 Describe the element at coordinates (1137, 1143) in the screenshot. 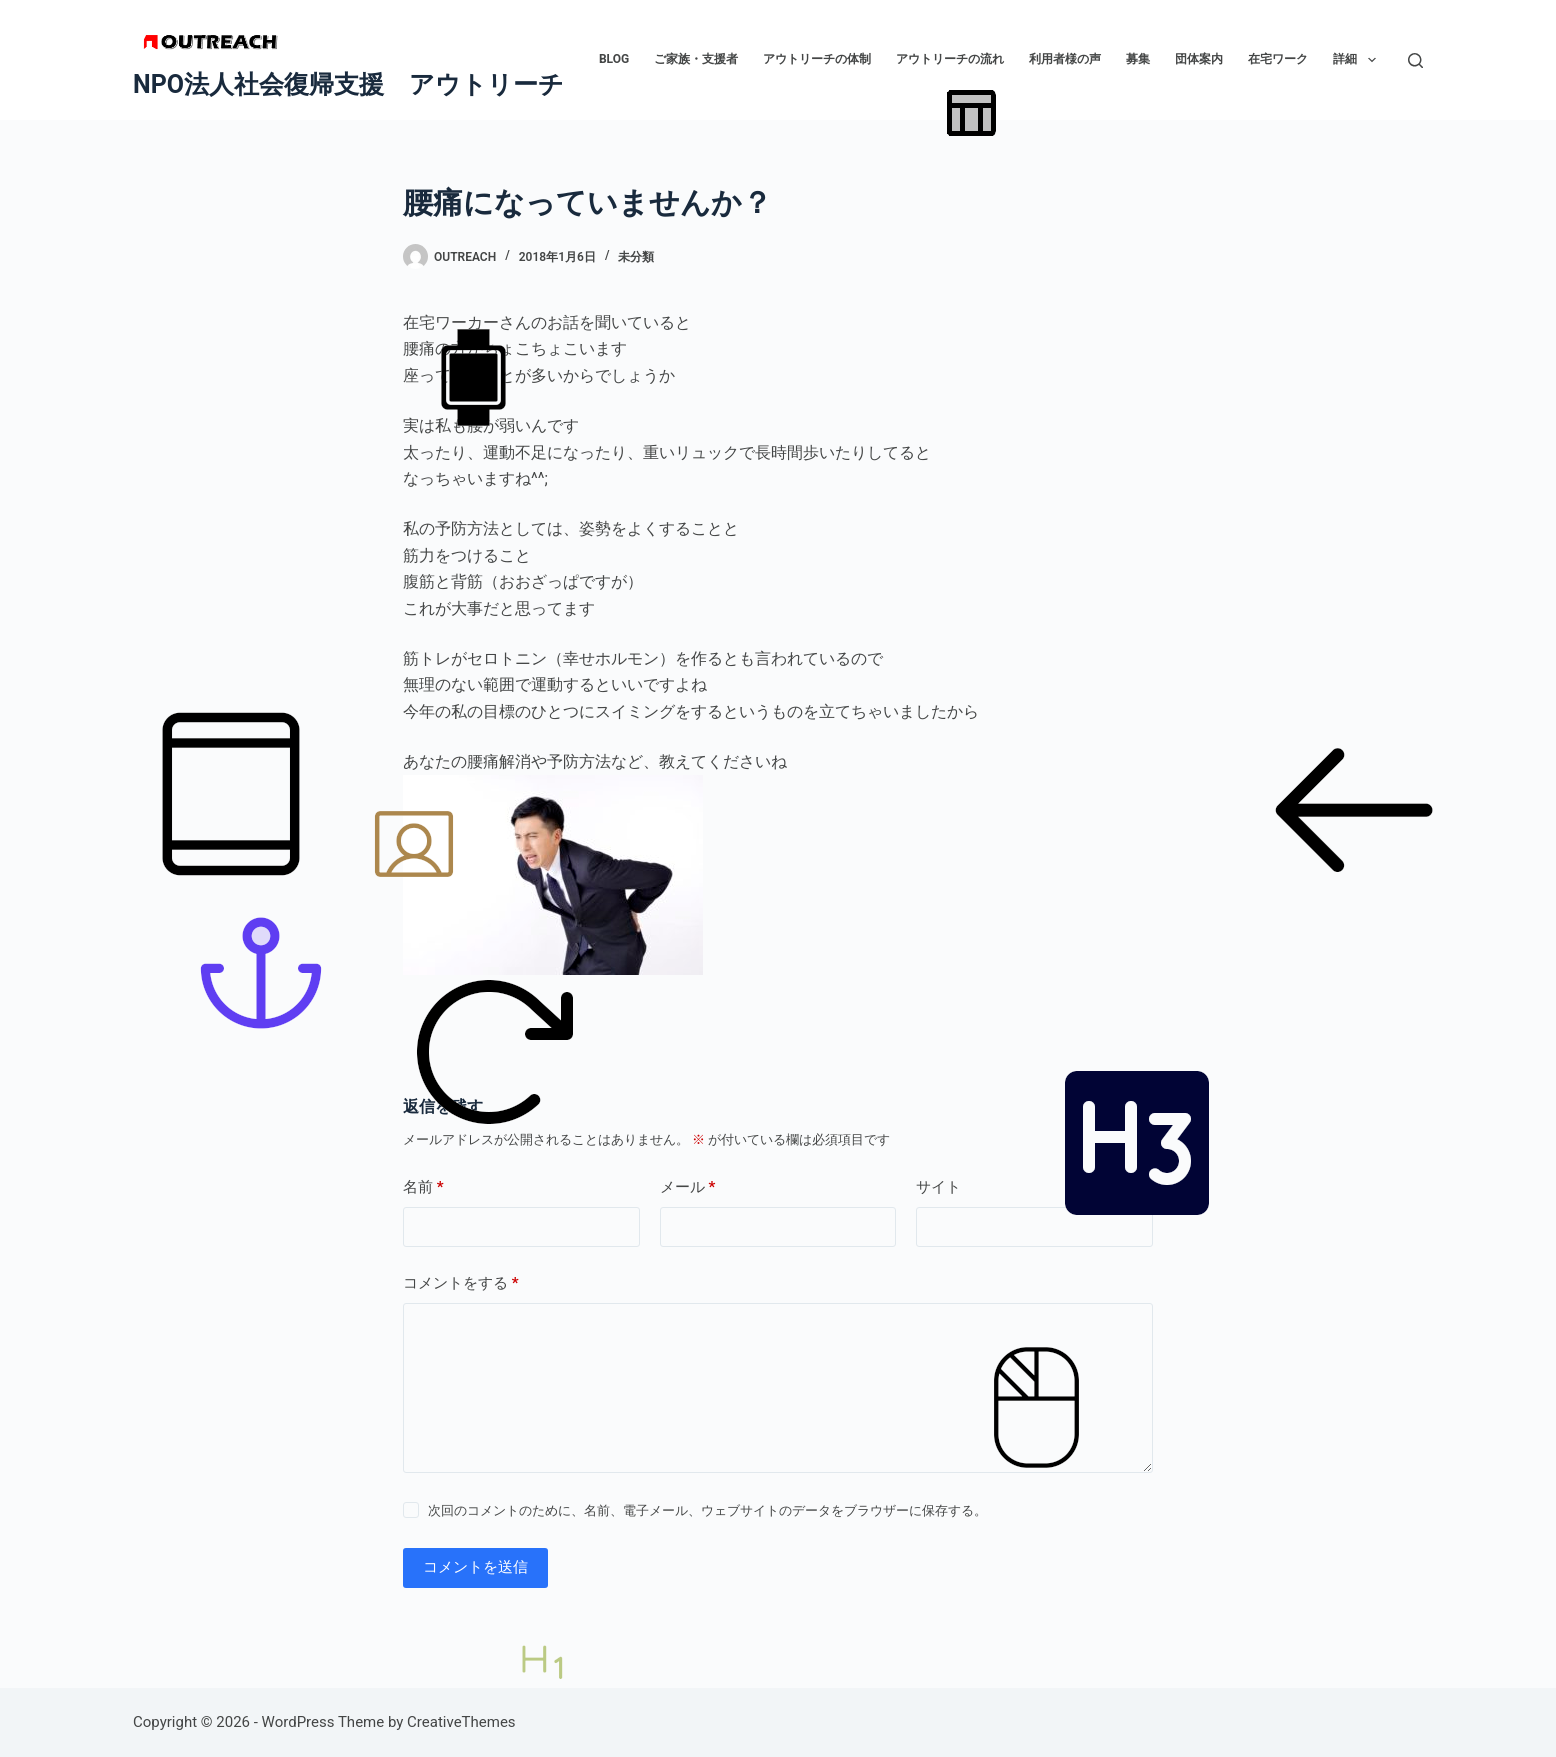

I see `format text as heading level 3` at that location.